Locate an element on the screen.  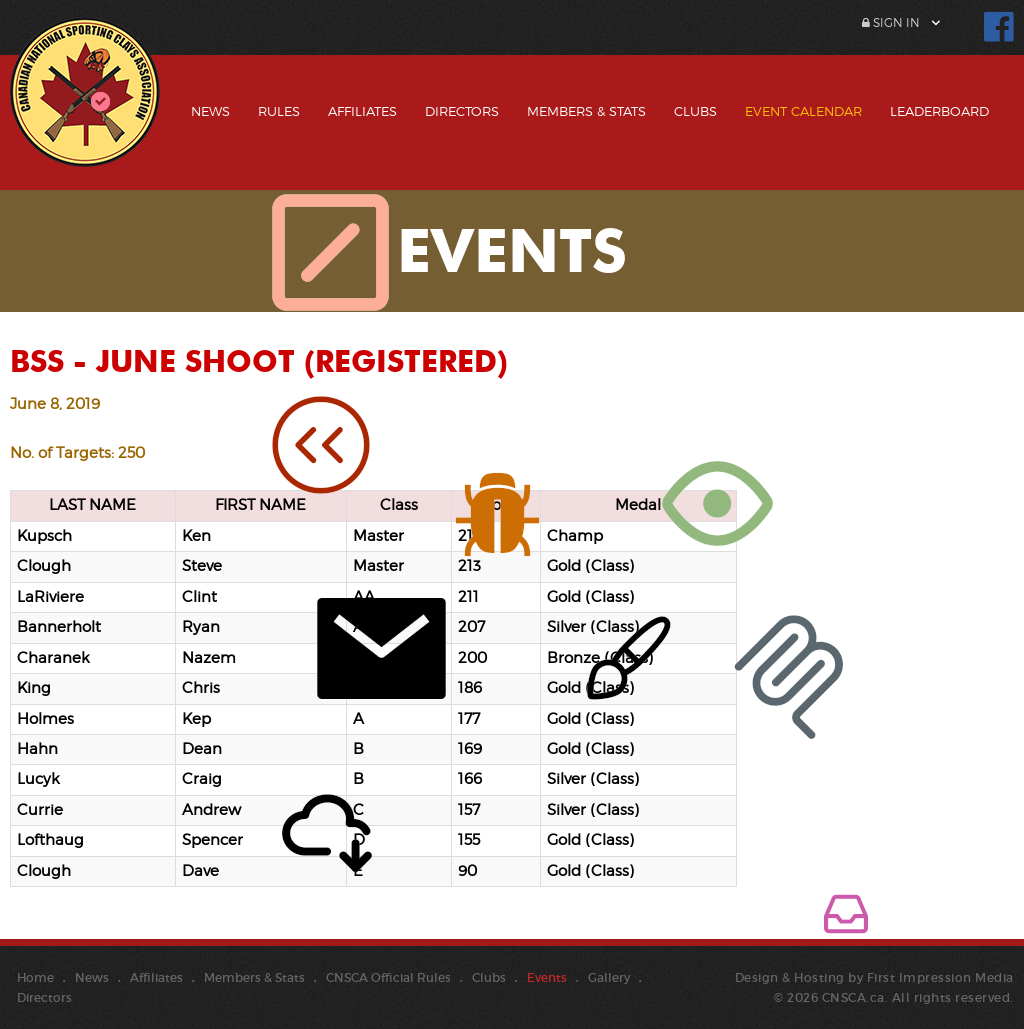
view or preview content is located at coordinates (717, 503).